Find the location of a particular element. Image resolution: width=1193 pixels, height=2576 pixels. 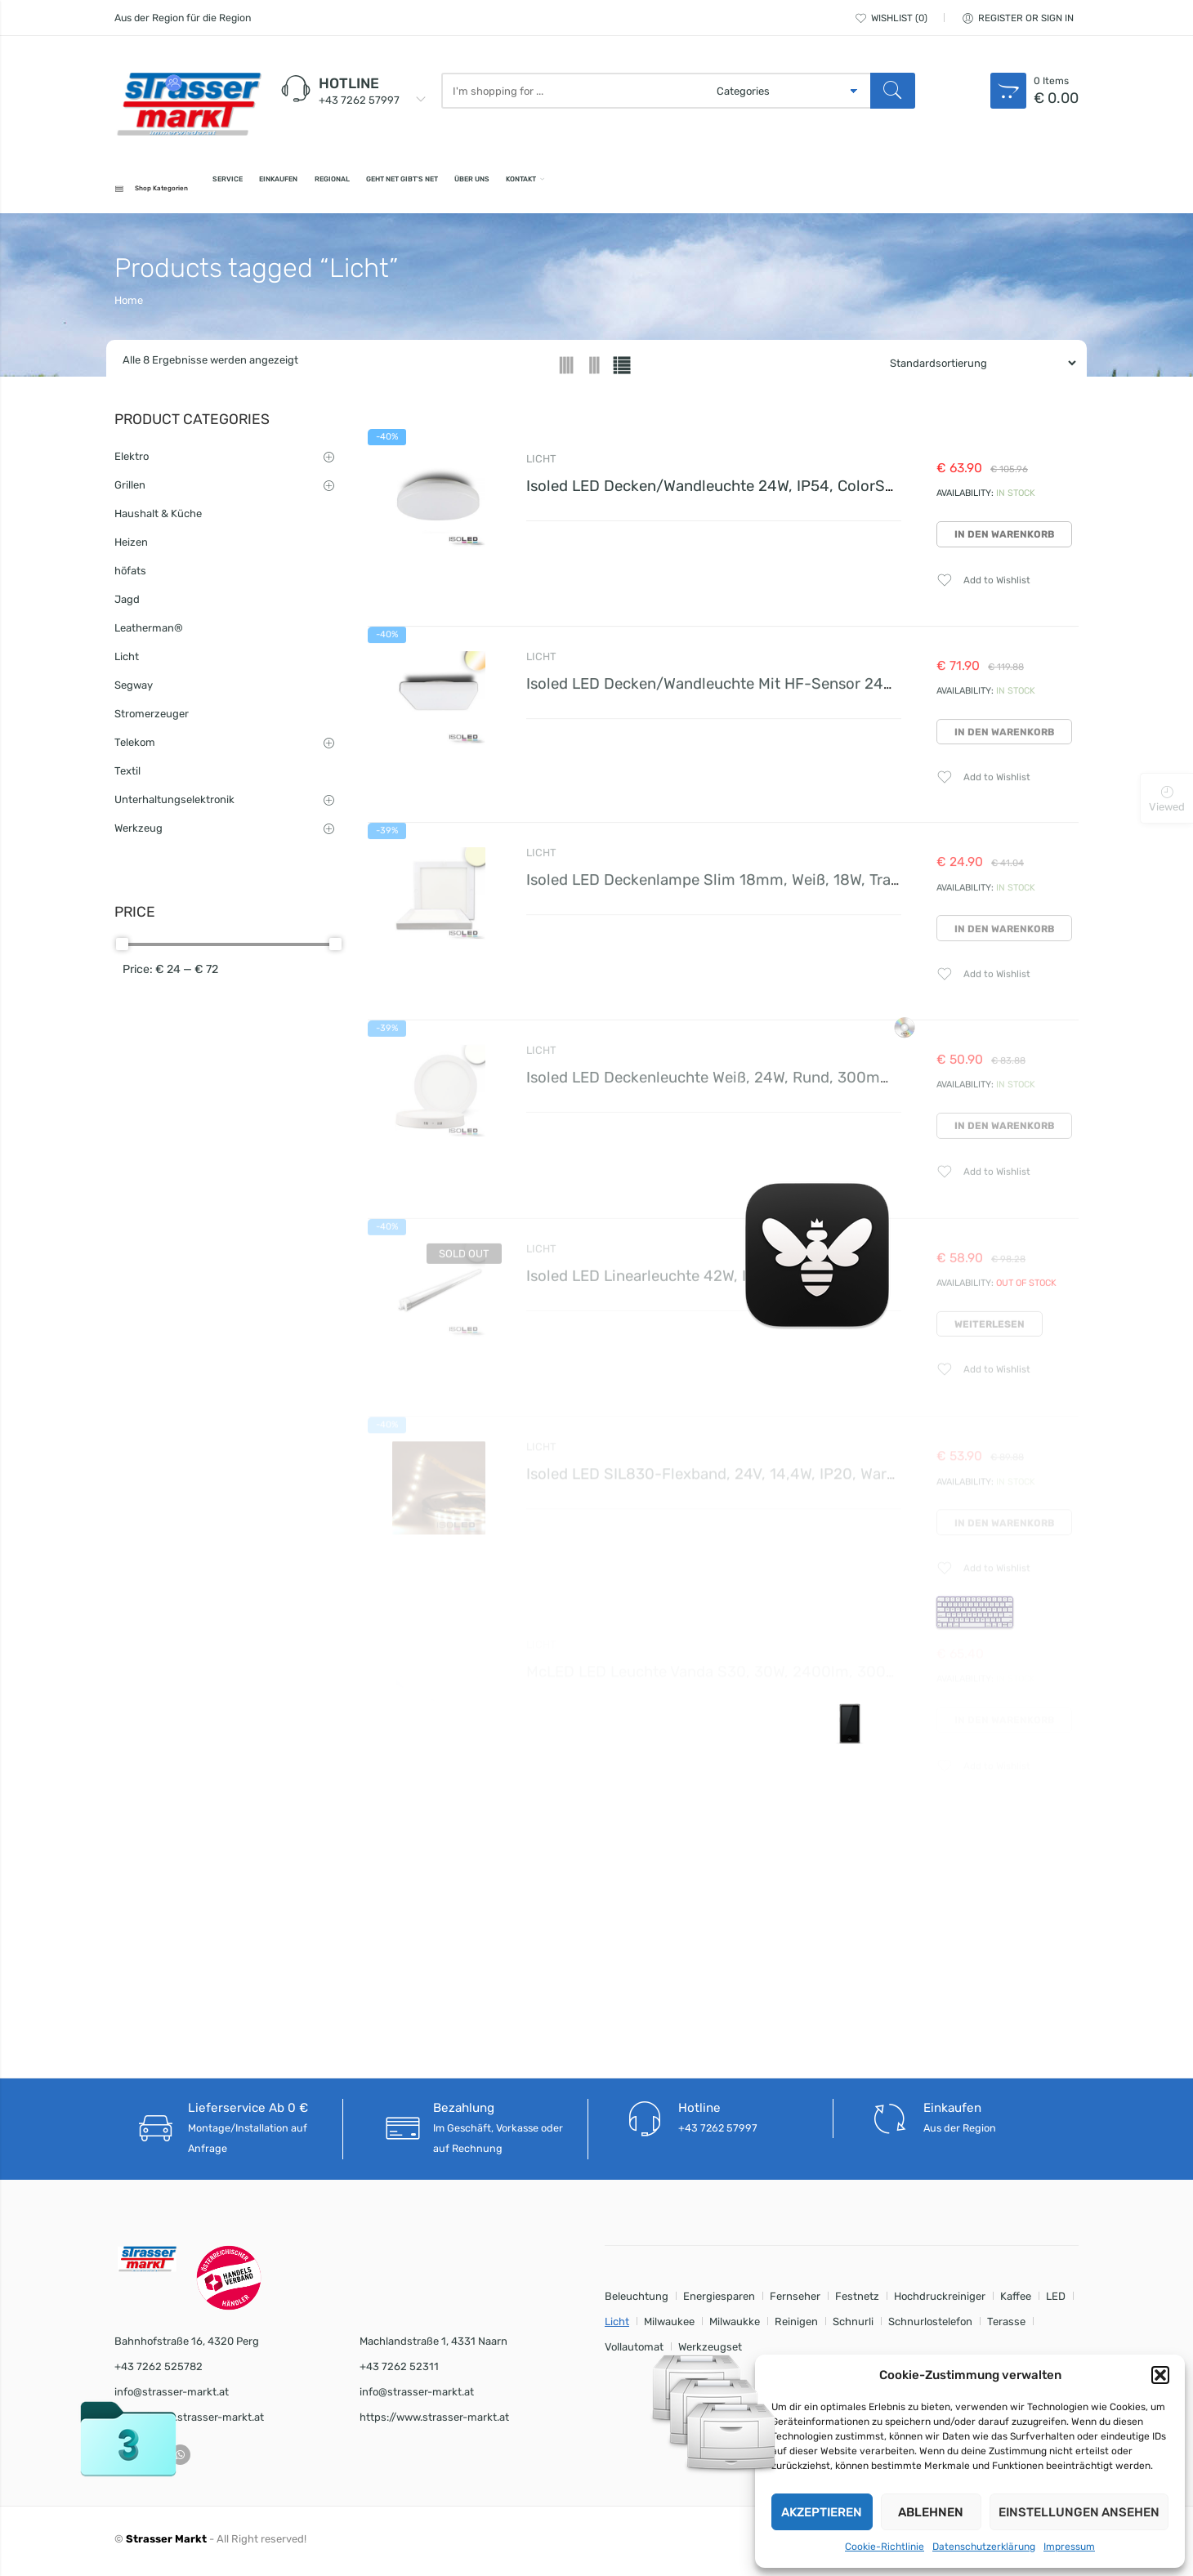

indicates shared or collaborative content is located at coordinates (173, 83).